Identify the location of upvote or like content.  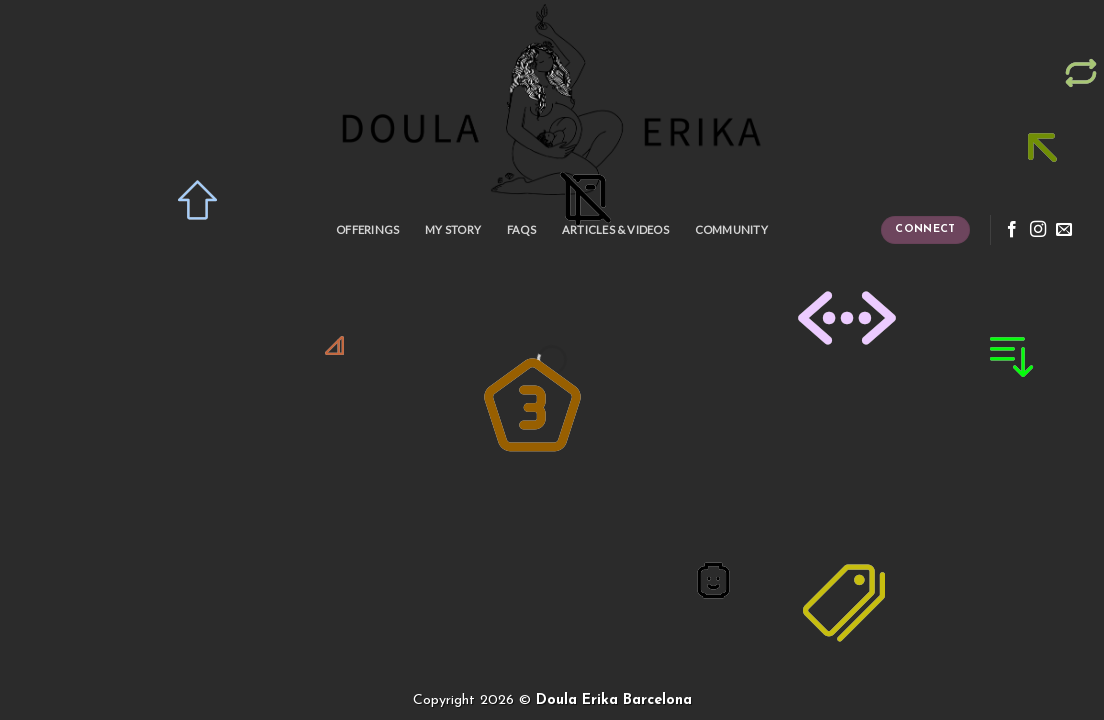
(197, 201).